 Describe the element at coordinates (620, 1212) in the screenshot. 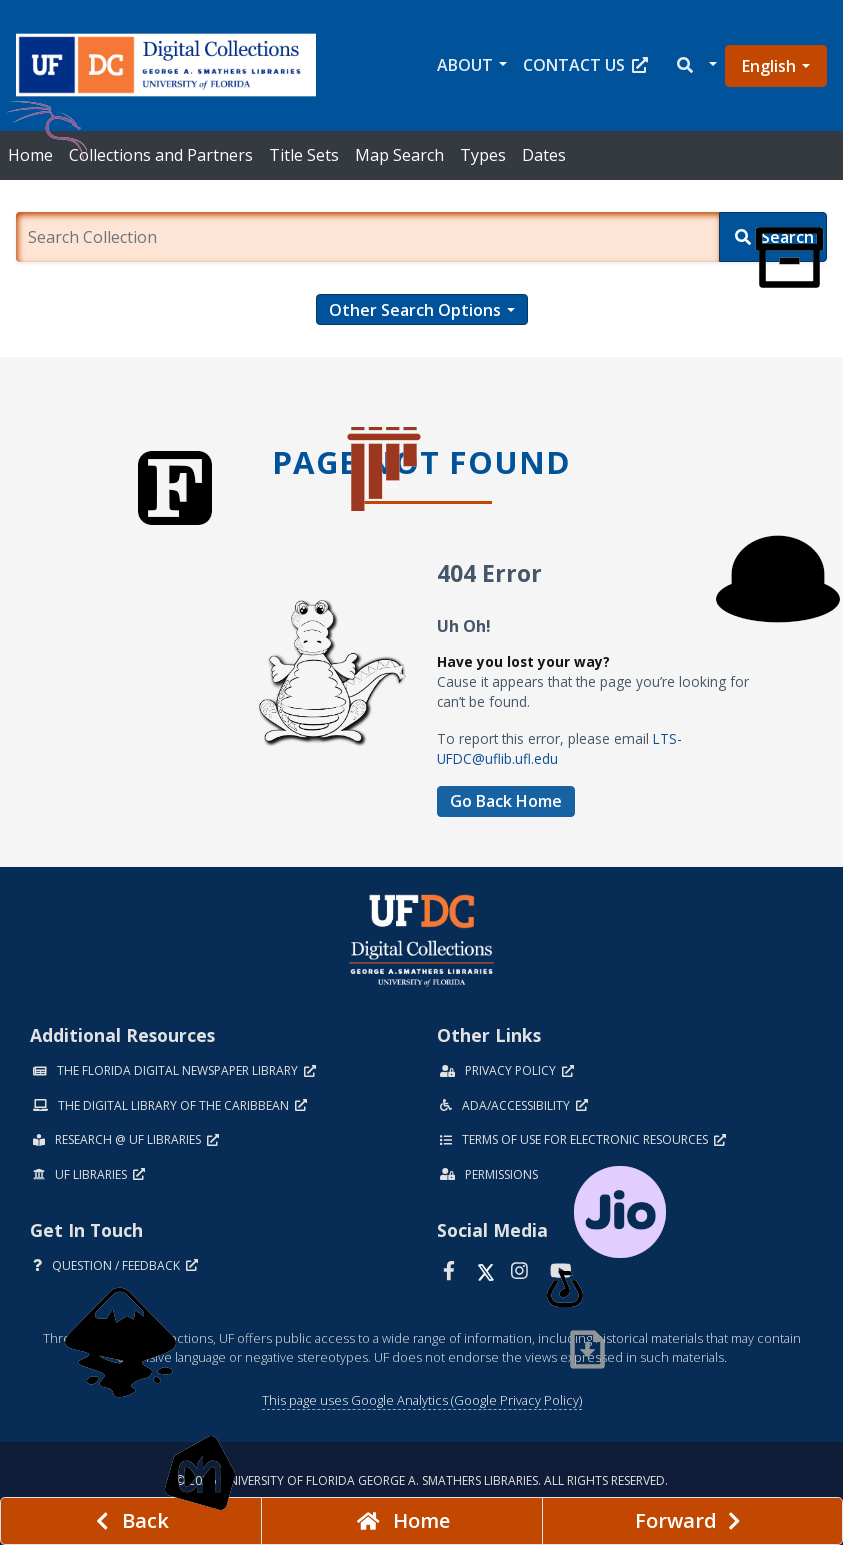

I see `jio app or service` at that location.